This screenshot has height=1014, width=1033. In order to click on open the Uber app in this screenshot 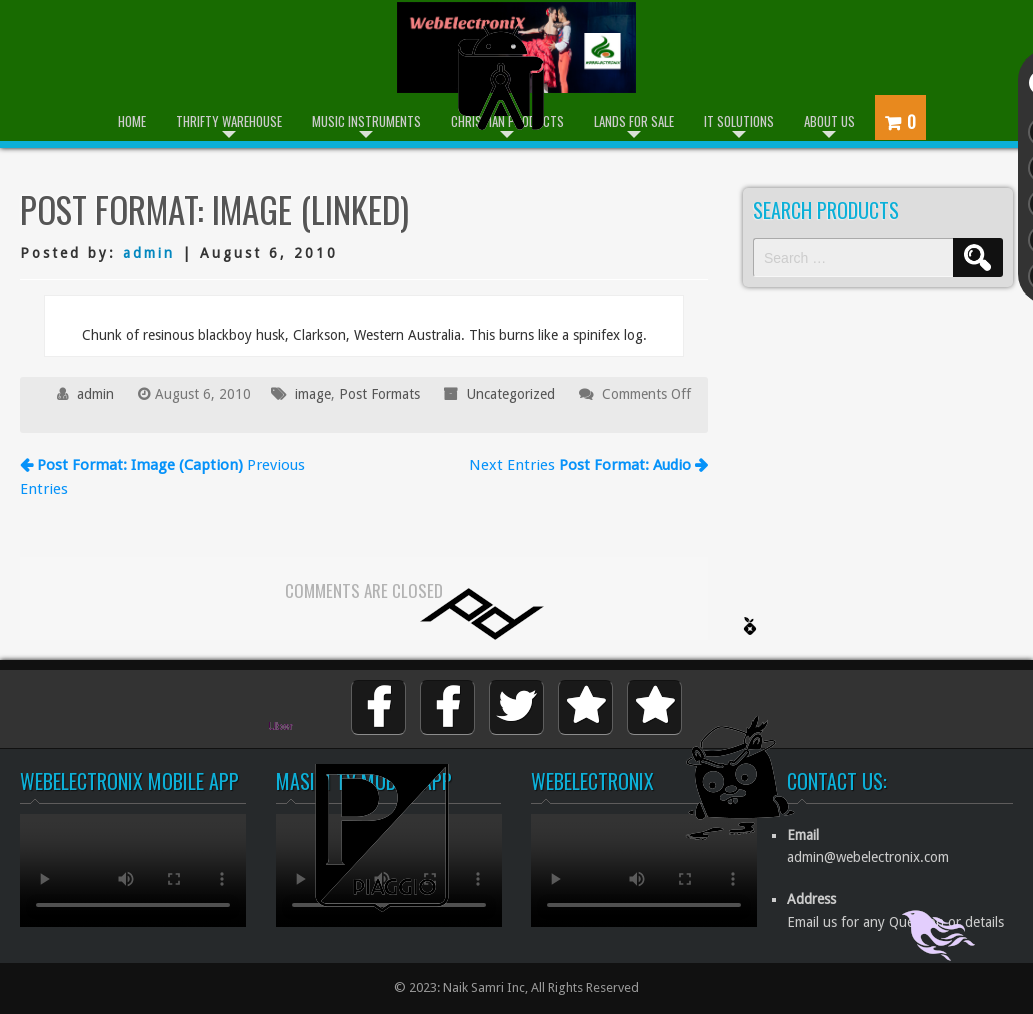, I will do `click(281, 726)`.